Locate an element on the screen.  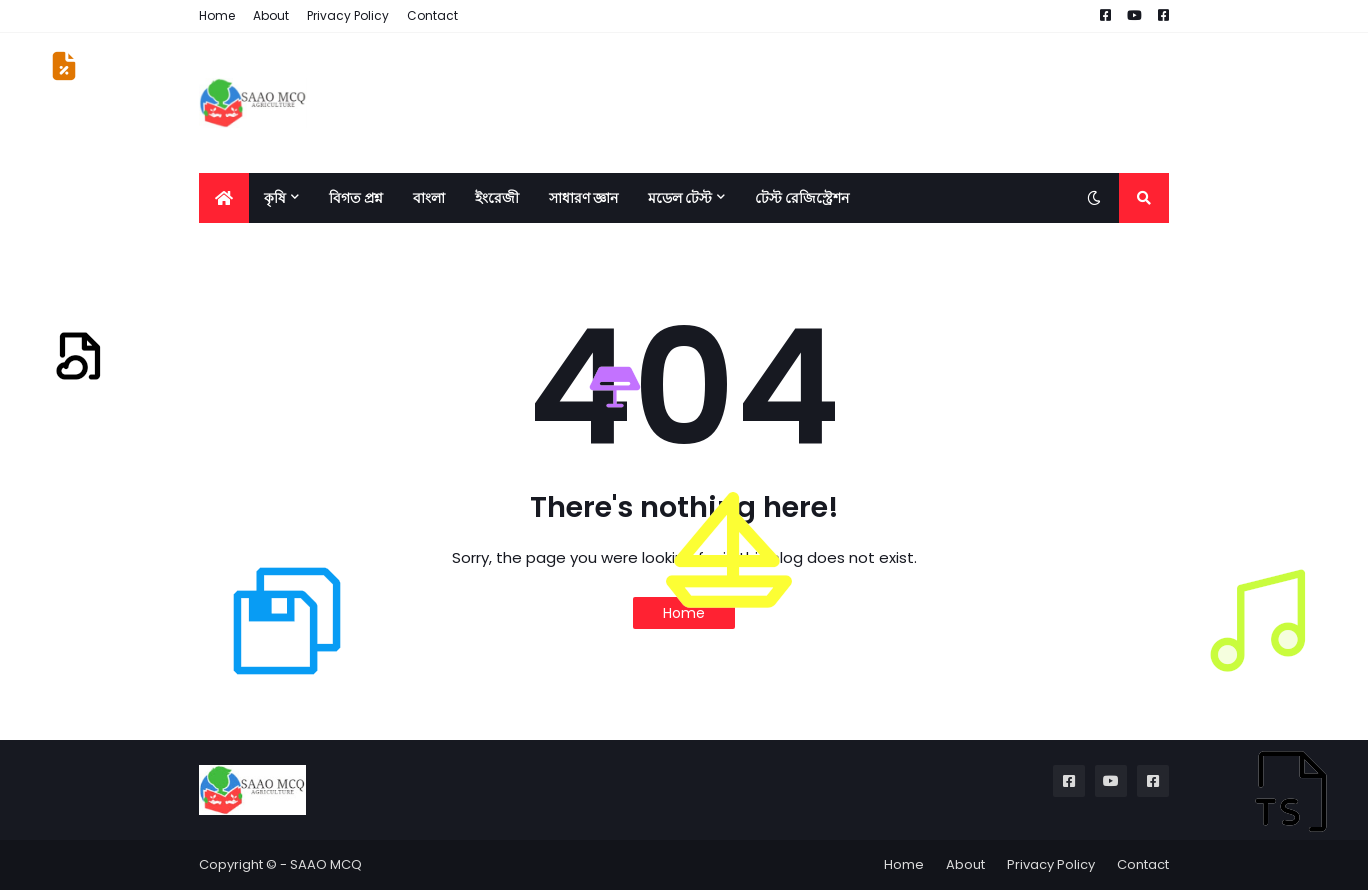
access marine or boating features is located at coordinates (729, 557).